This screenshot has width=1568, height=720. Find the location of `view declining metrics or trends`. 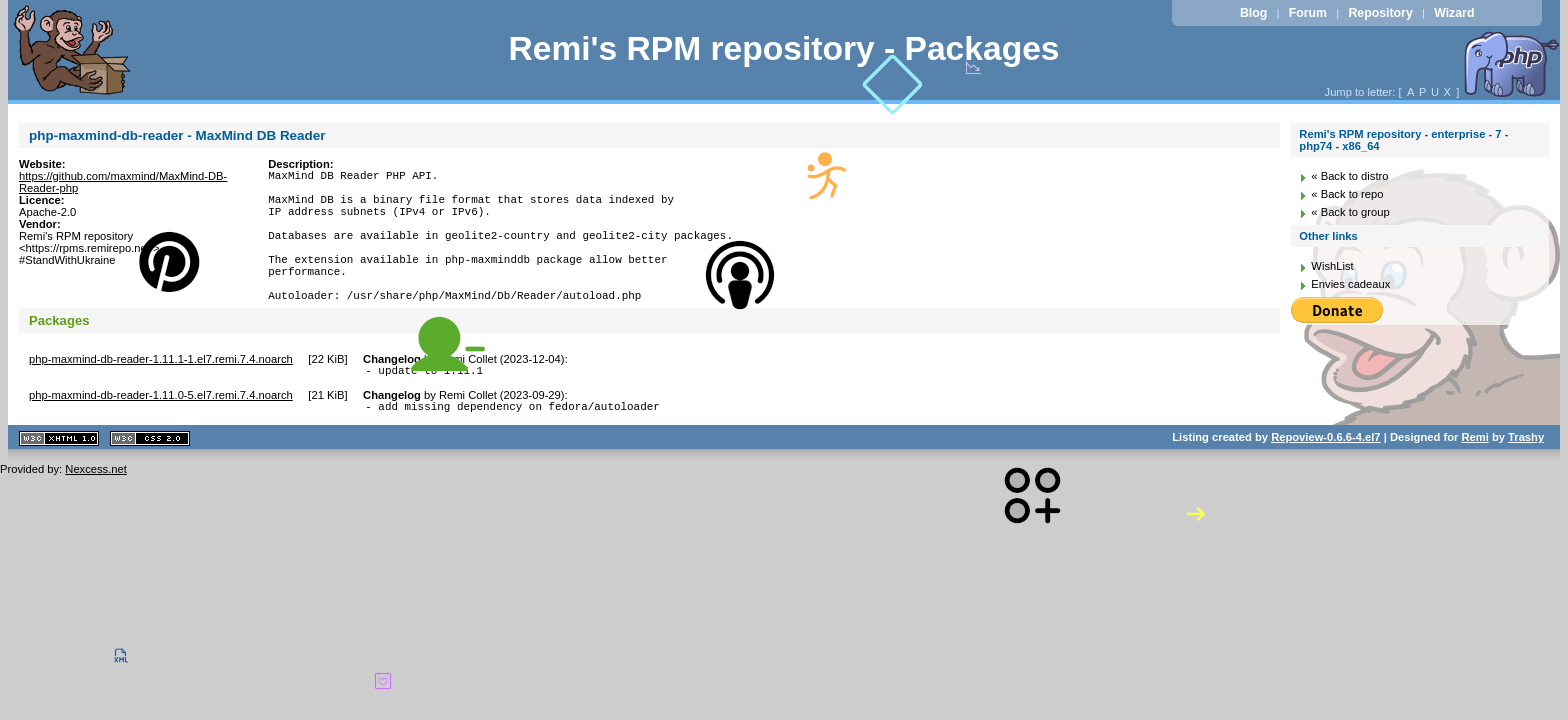

view declining metrics or trends is located at coordinates (973, 67).